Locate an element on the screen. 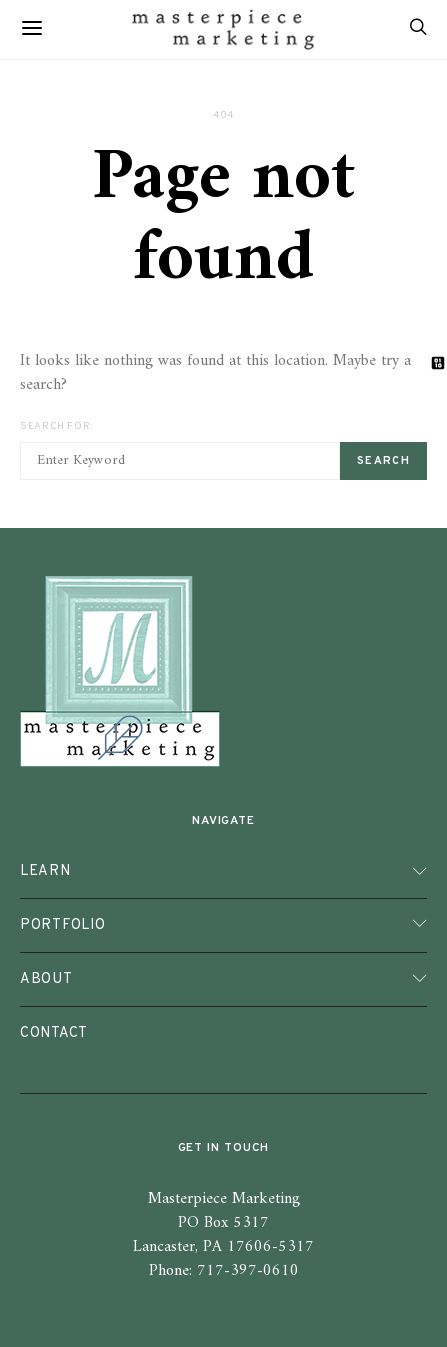 This screenshot has width=447, height=1347. compose a new post or message is located at coordinates (119, 738).